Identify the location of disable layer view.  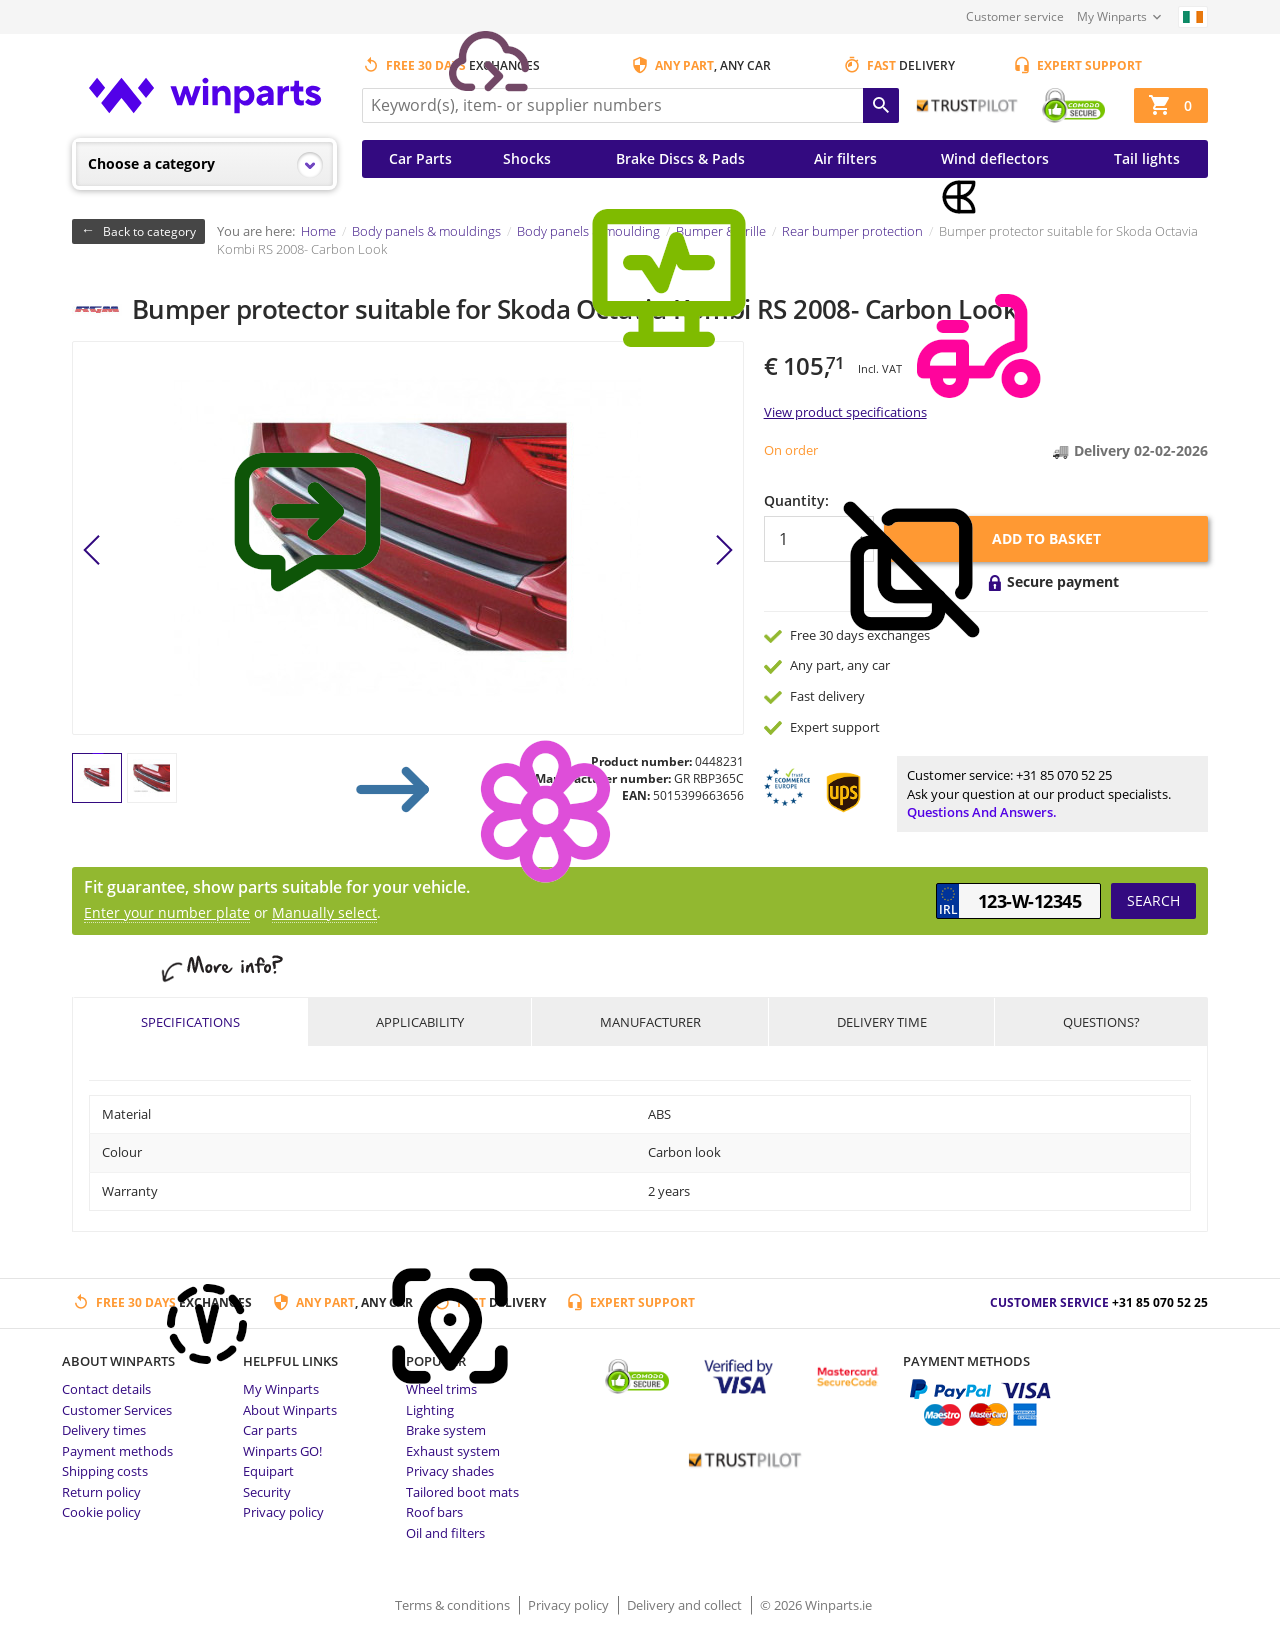
(911, 569).